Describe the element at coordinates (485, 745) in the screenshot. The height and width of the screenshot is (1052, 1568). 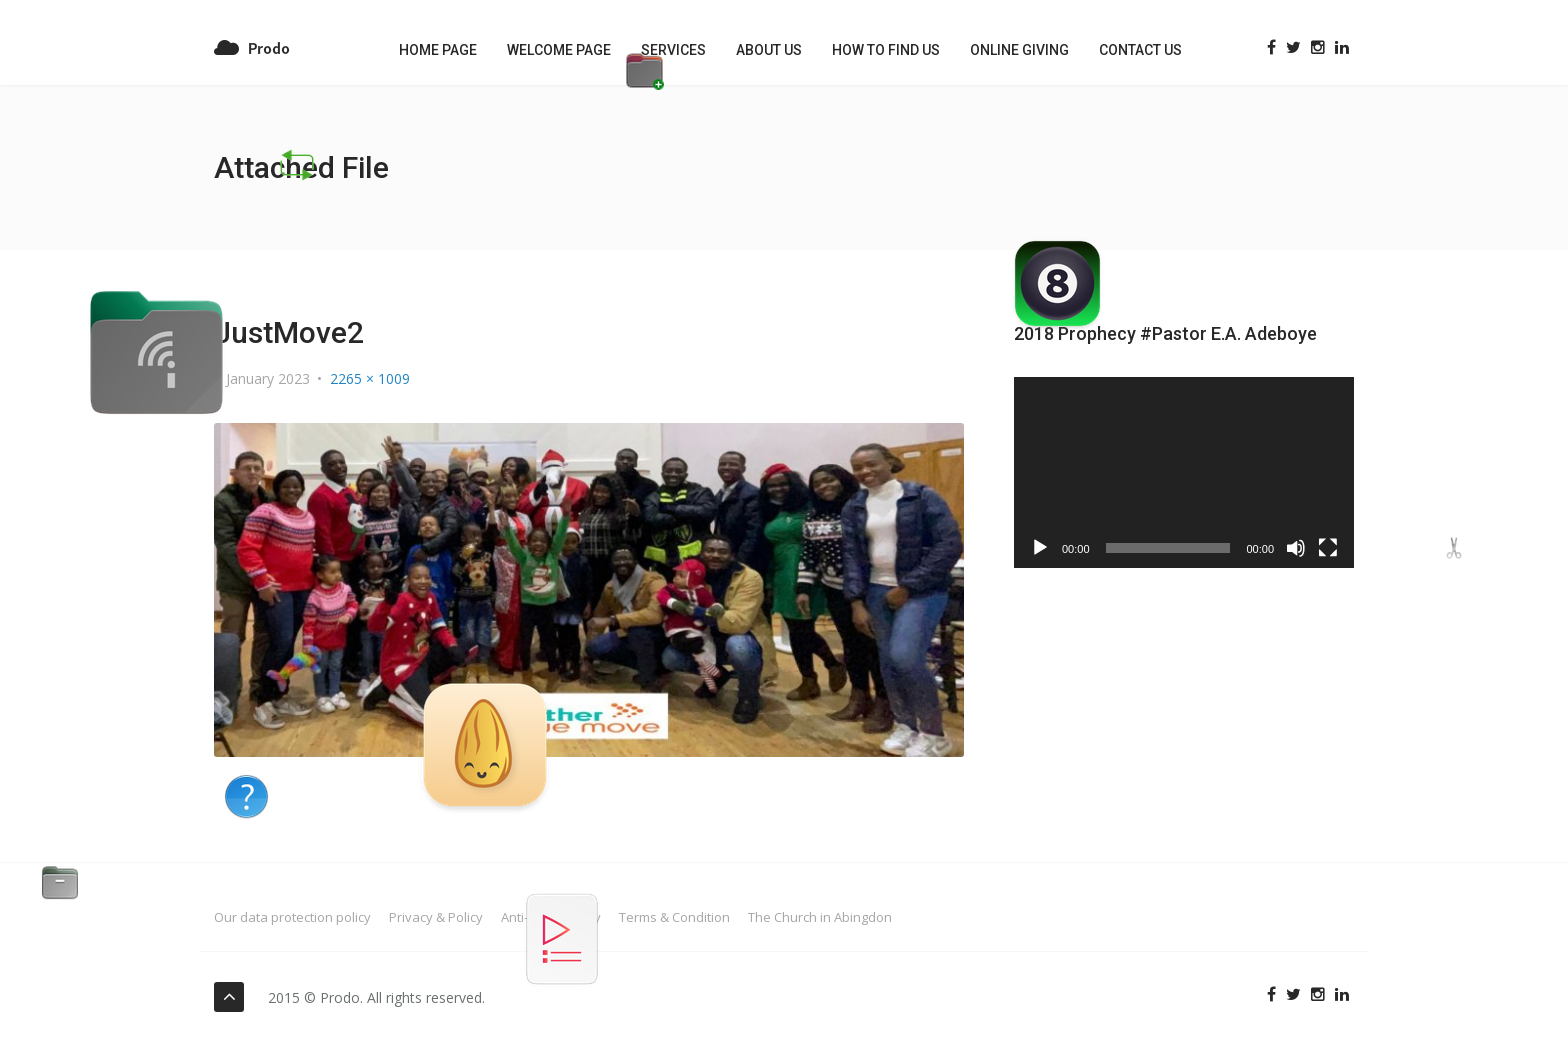
I see `open the almond app` at that location.